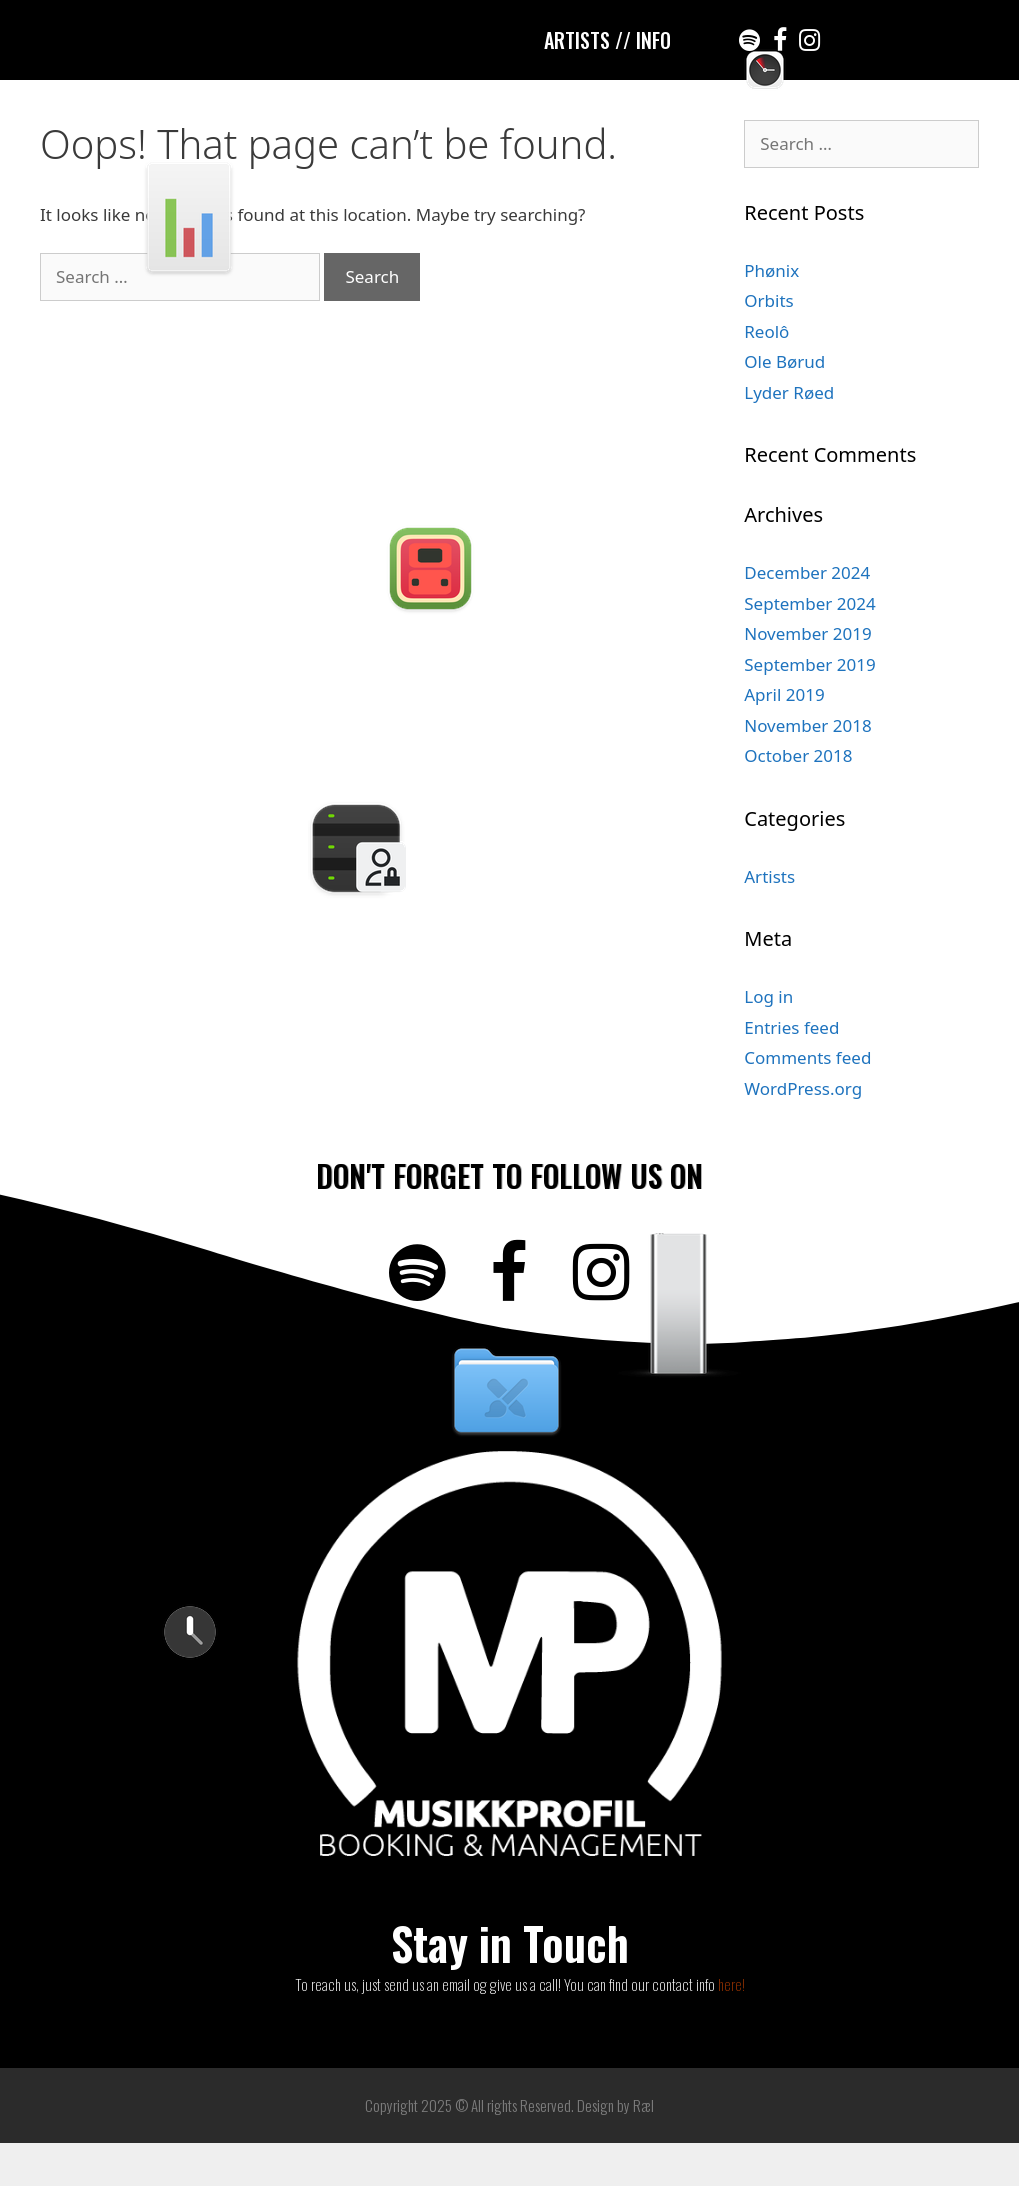  I want to click on open an opendocument chart template file, so click(189, 217).